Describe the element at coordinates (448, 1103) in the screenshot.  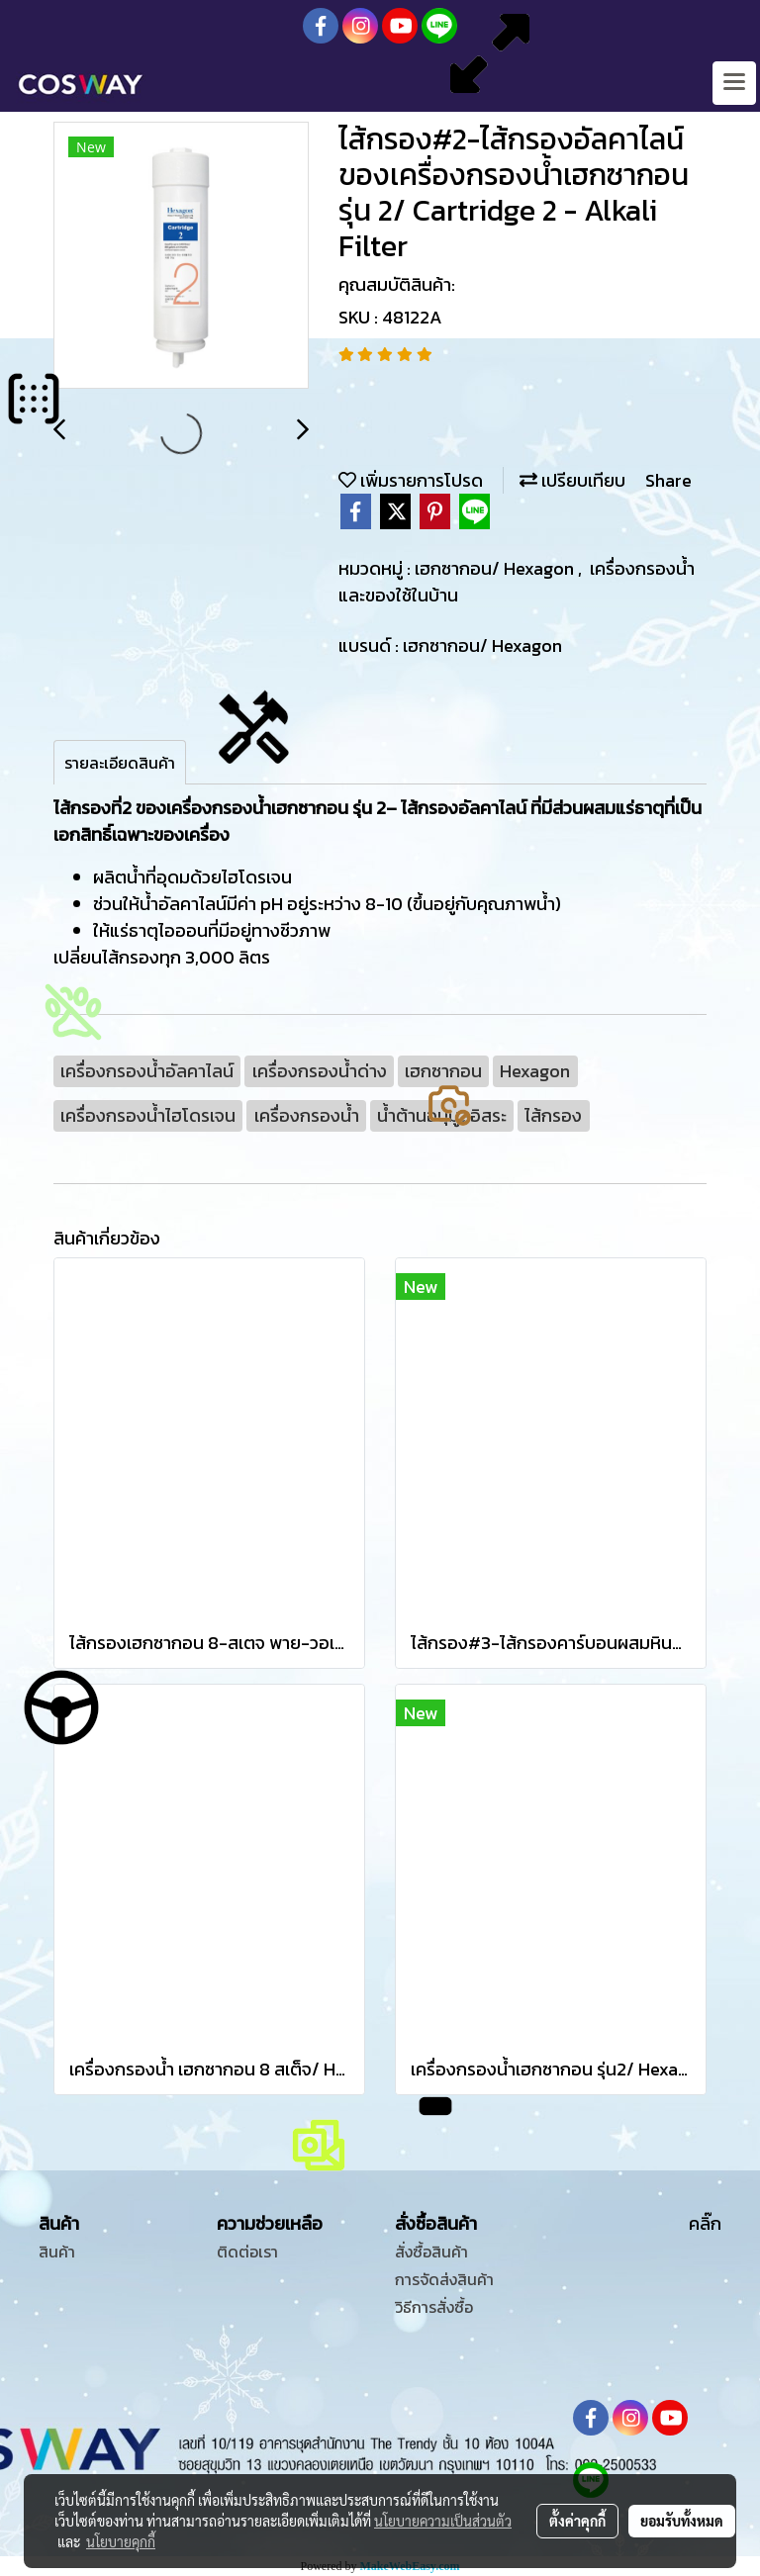
I see `cancel photo capture` at that location.